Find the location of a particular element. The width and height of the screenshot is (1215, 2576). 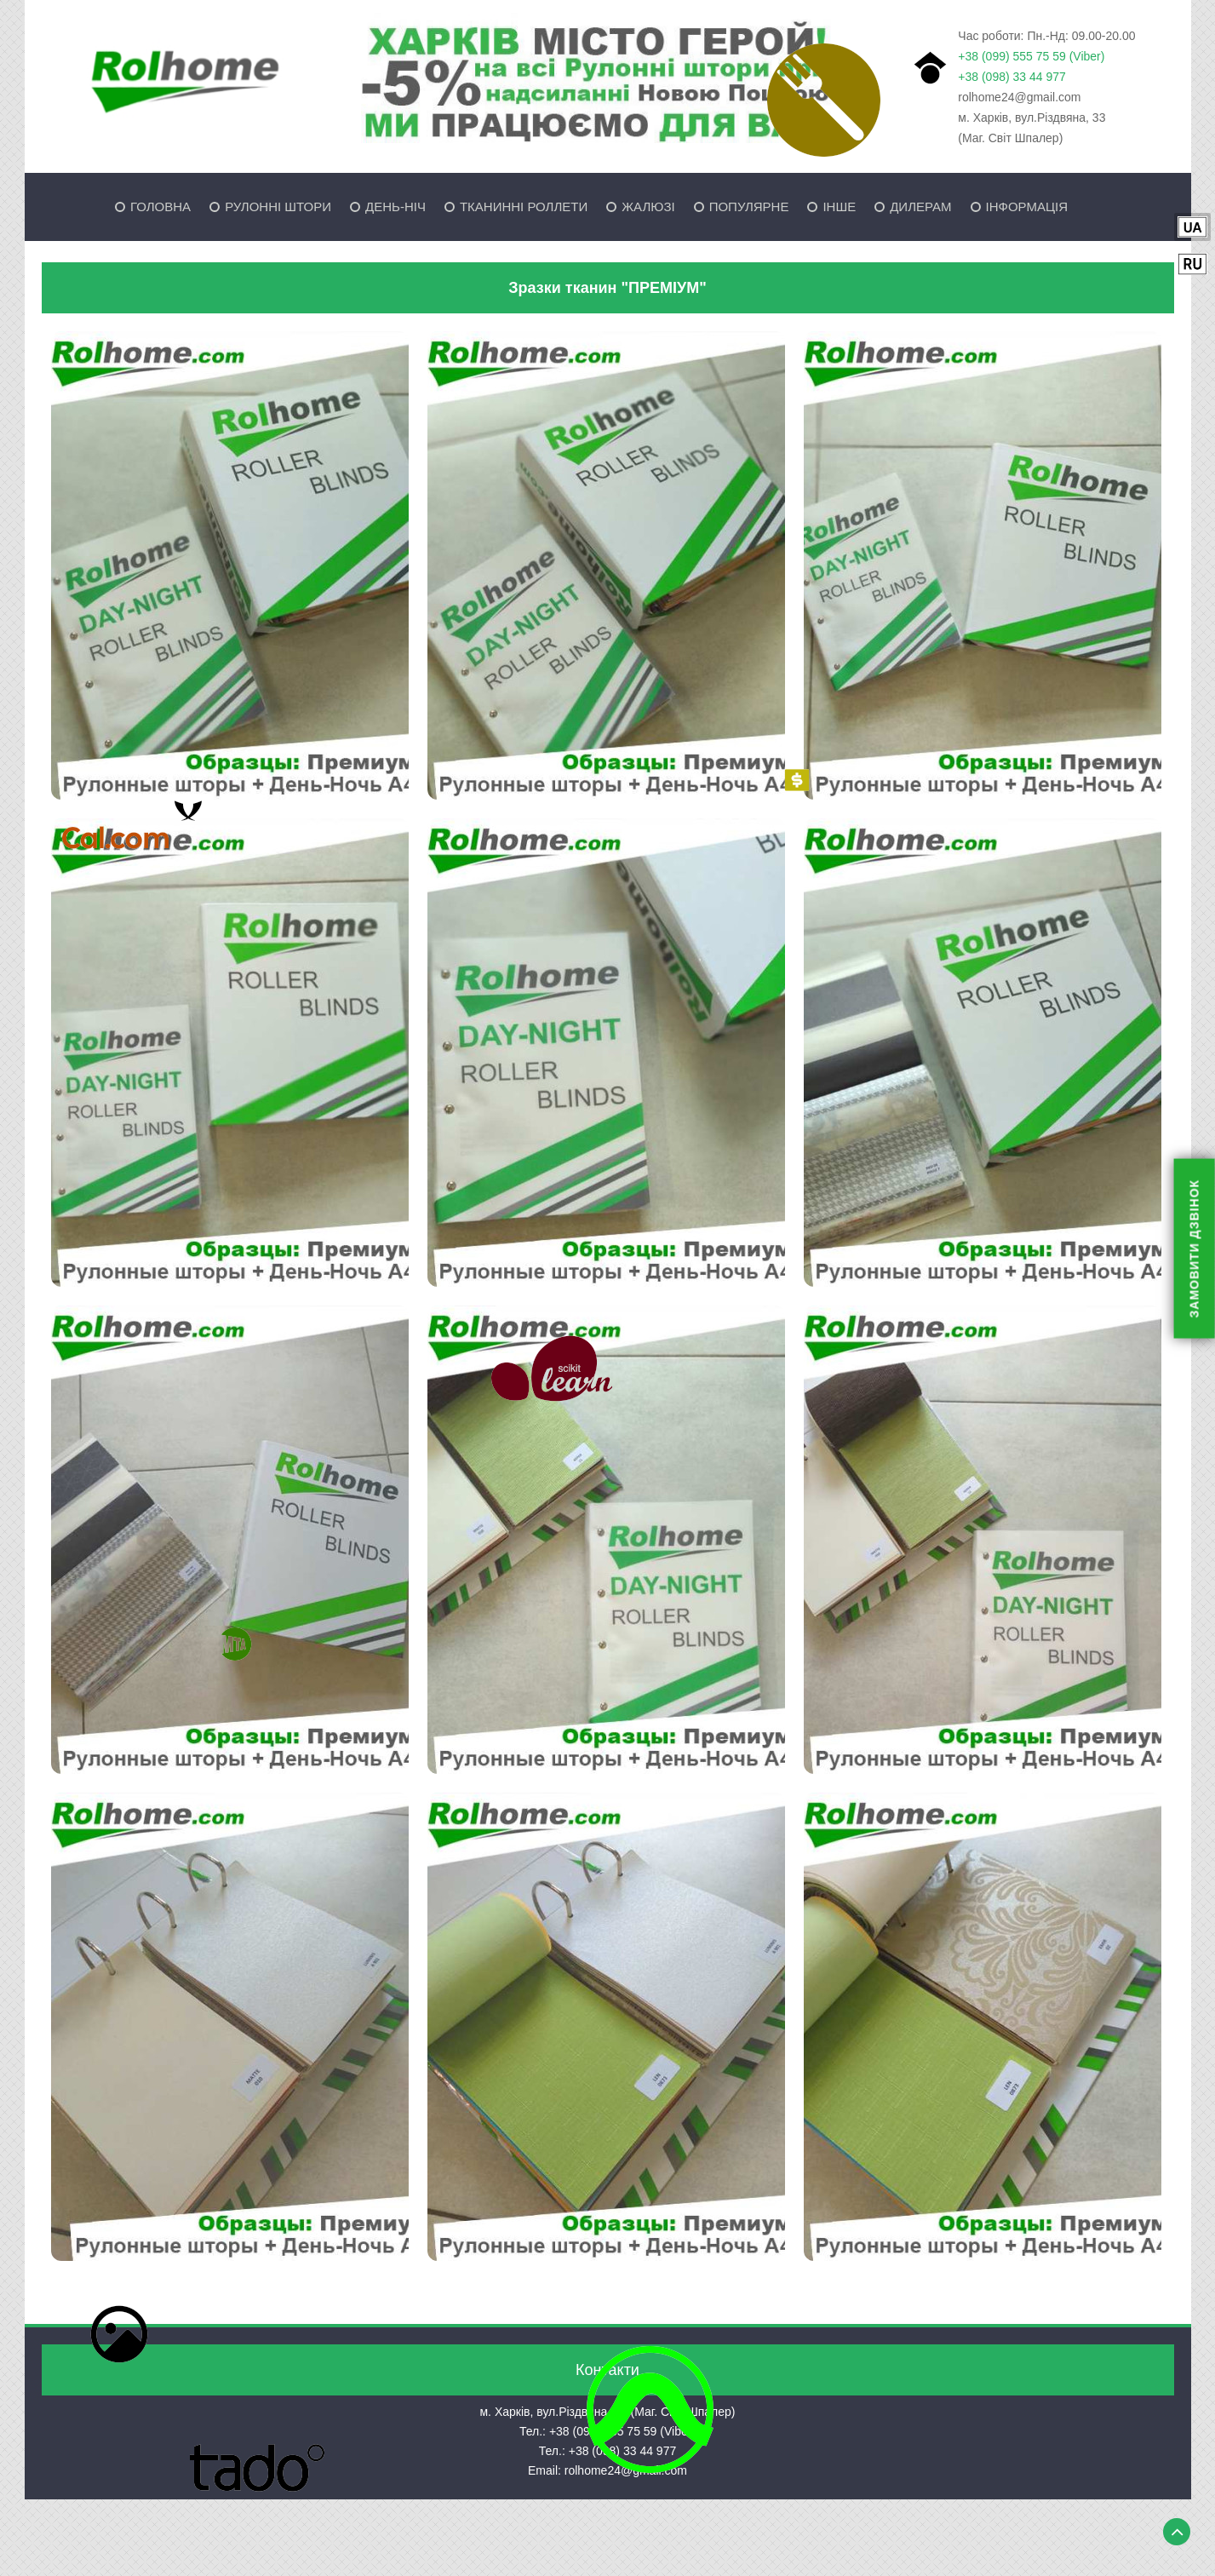

tado° smart home app logo is located at coordinates (257, 2468).